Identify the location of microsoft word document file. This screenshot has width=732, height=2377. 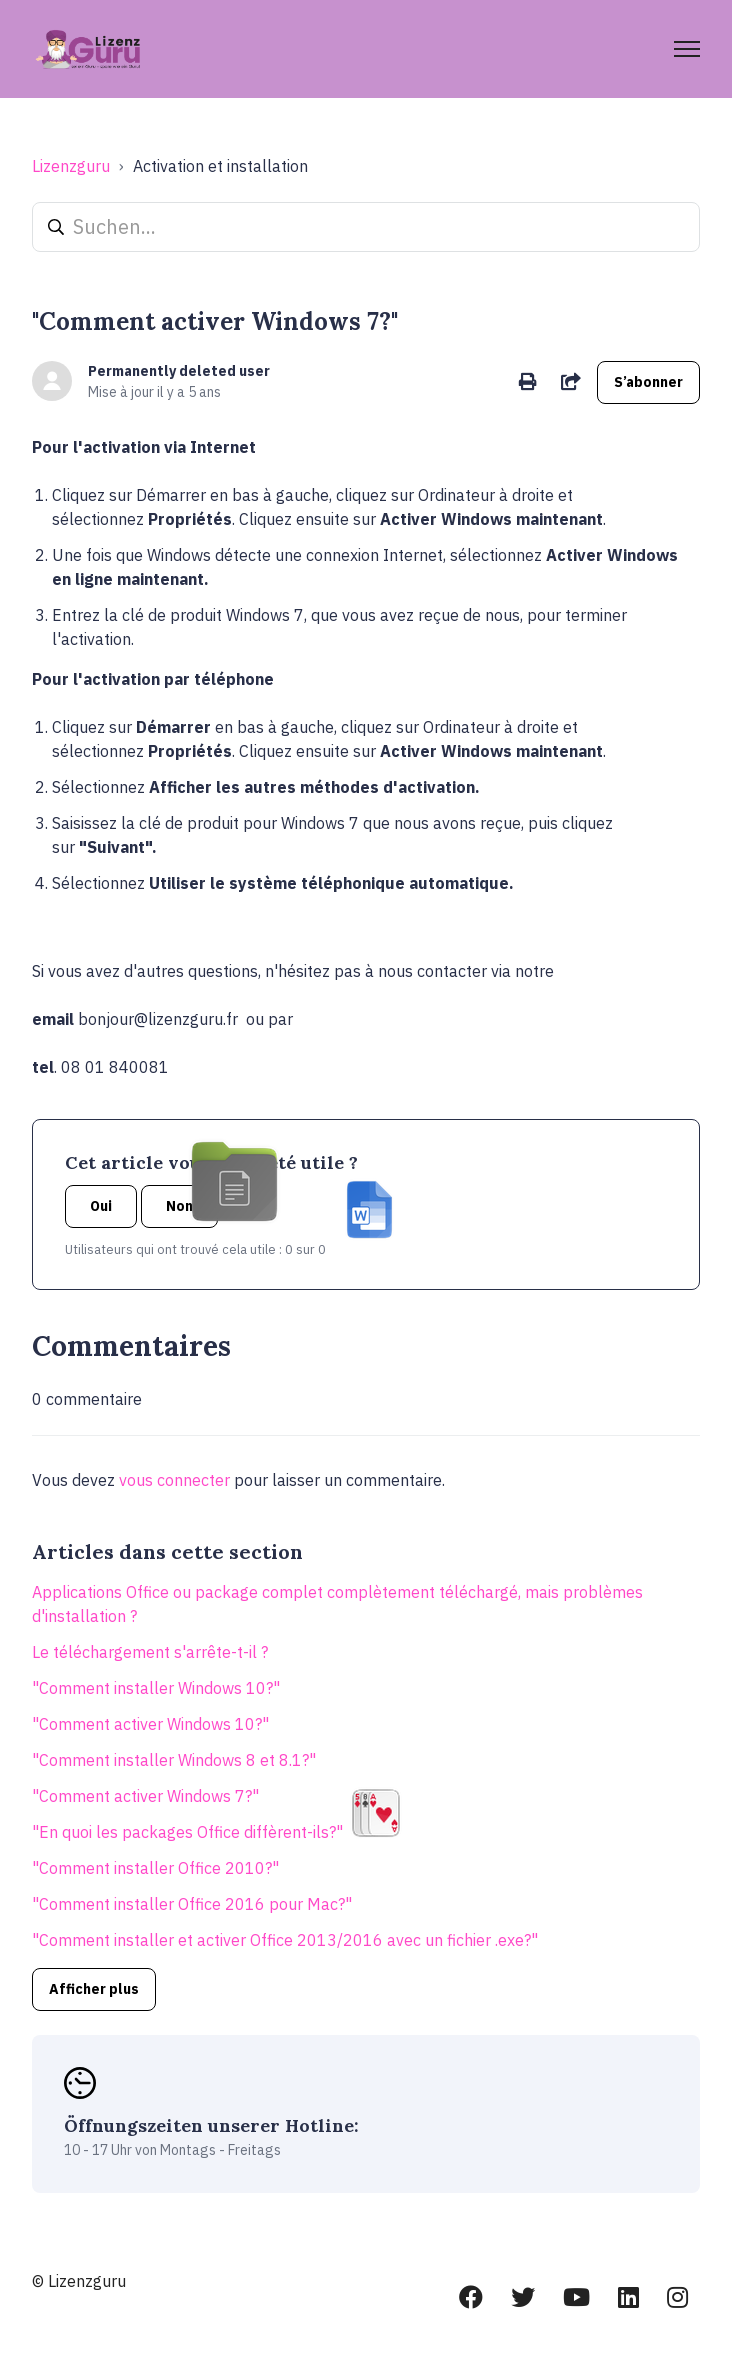
(369, 1209).